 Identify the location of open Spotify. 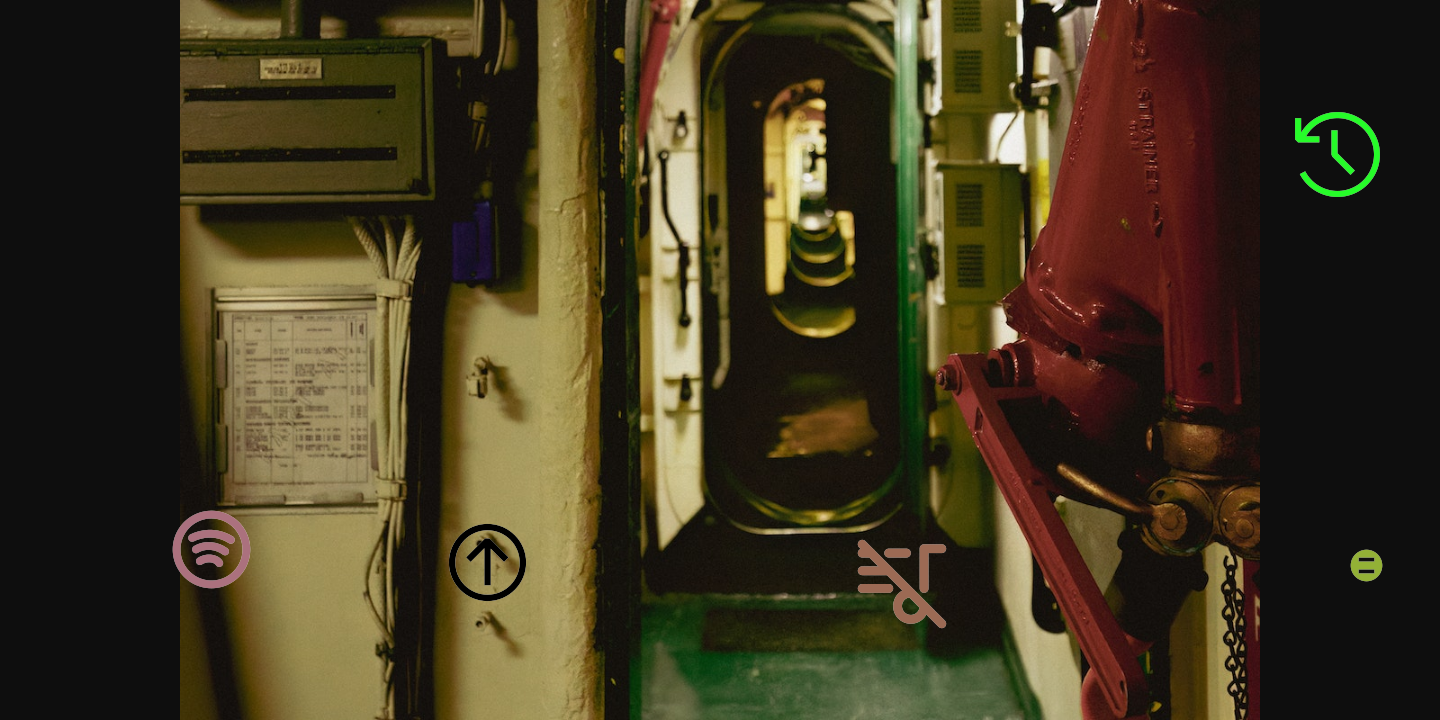
(211, 549).